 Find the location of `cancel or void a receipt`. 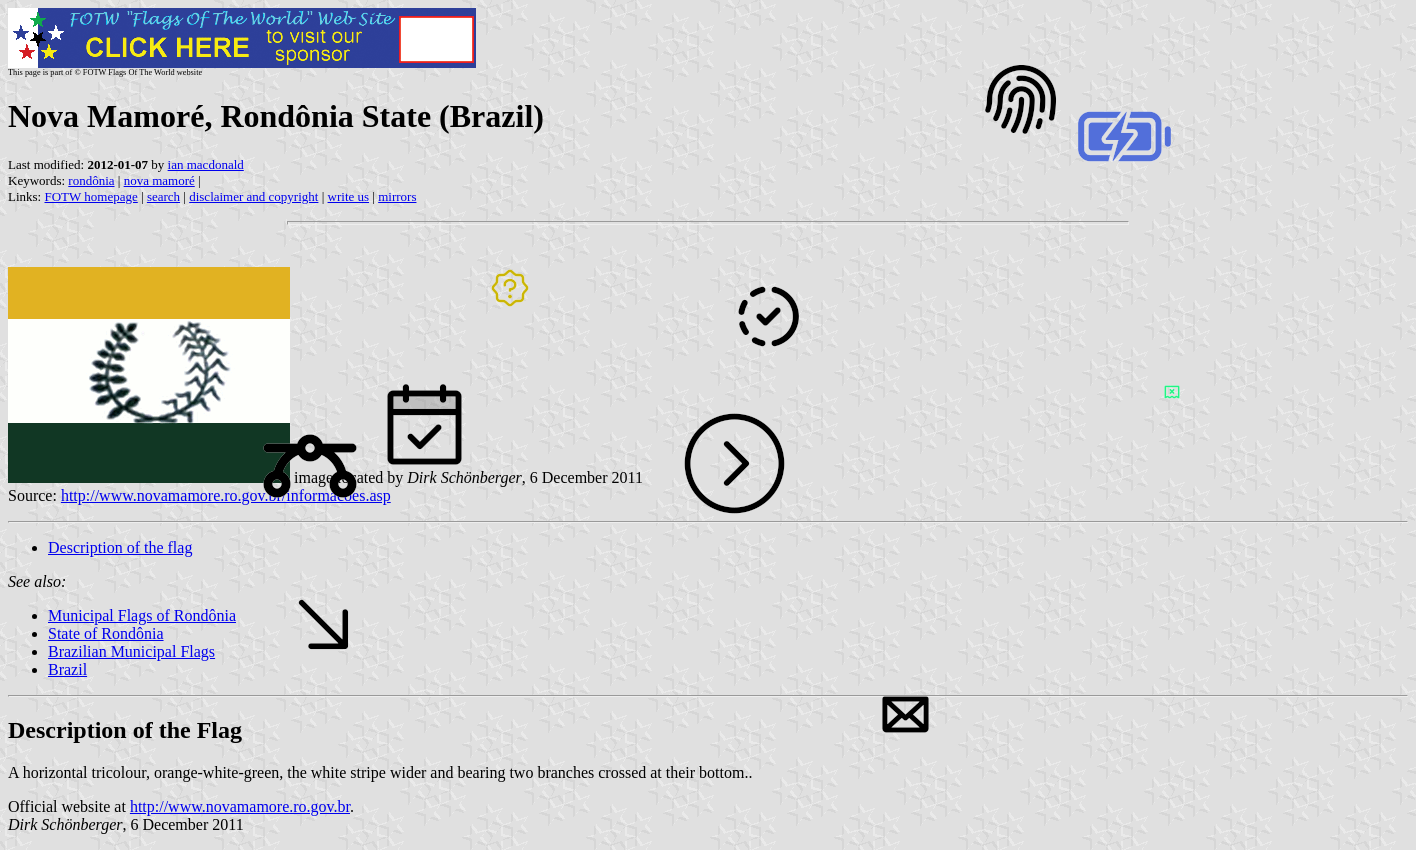

cancel or void a receipt is located at coordinates (1172, 392).